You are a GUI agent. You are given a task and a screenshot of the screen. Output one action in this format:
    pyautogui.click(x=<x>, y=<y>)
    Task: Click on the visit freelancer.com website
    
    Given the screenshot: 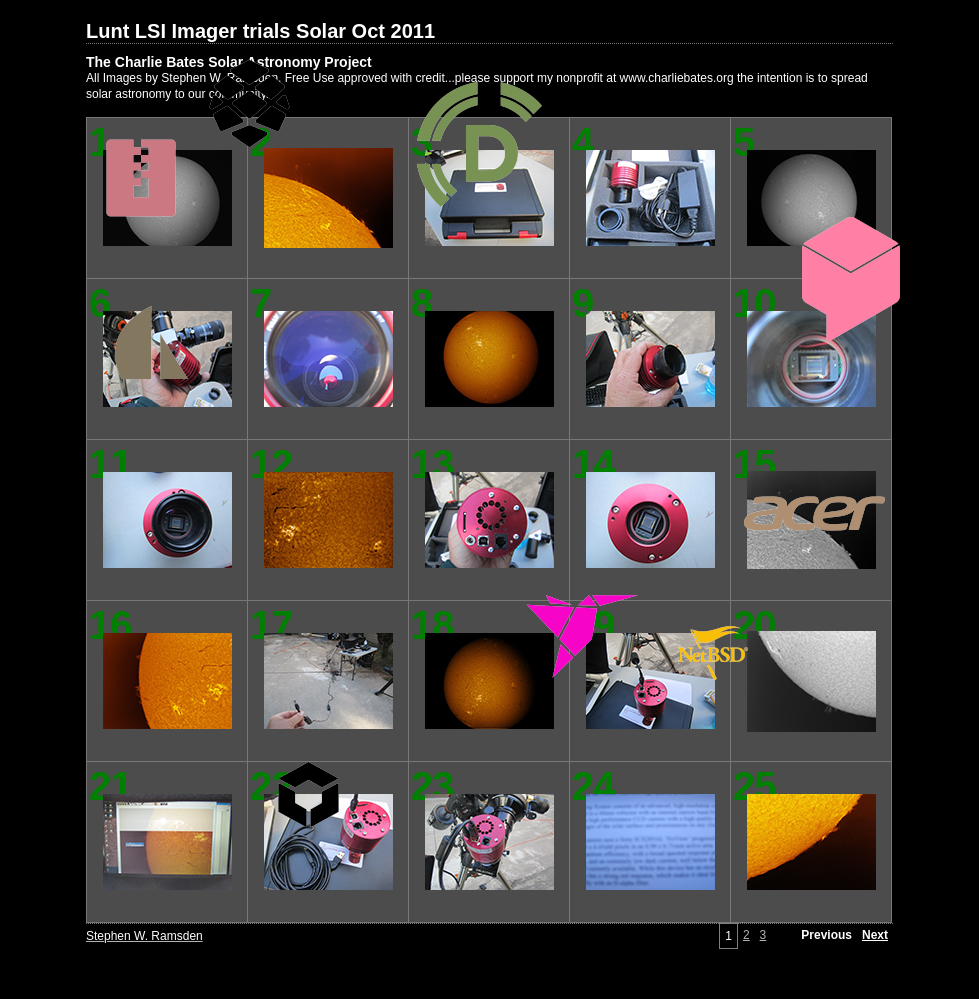 What is the action you would take?
    pyautogui.click(x=582, y=636)
    